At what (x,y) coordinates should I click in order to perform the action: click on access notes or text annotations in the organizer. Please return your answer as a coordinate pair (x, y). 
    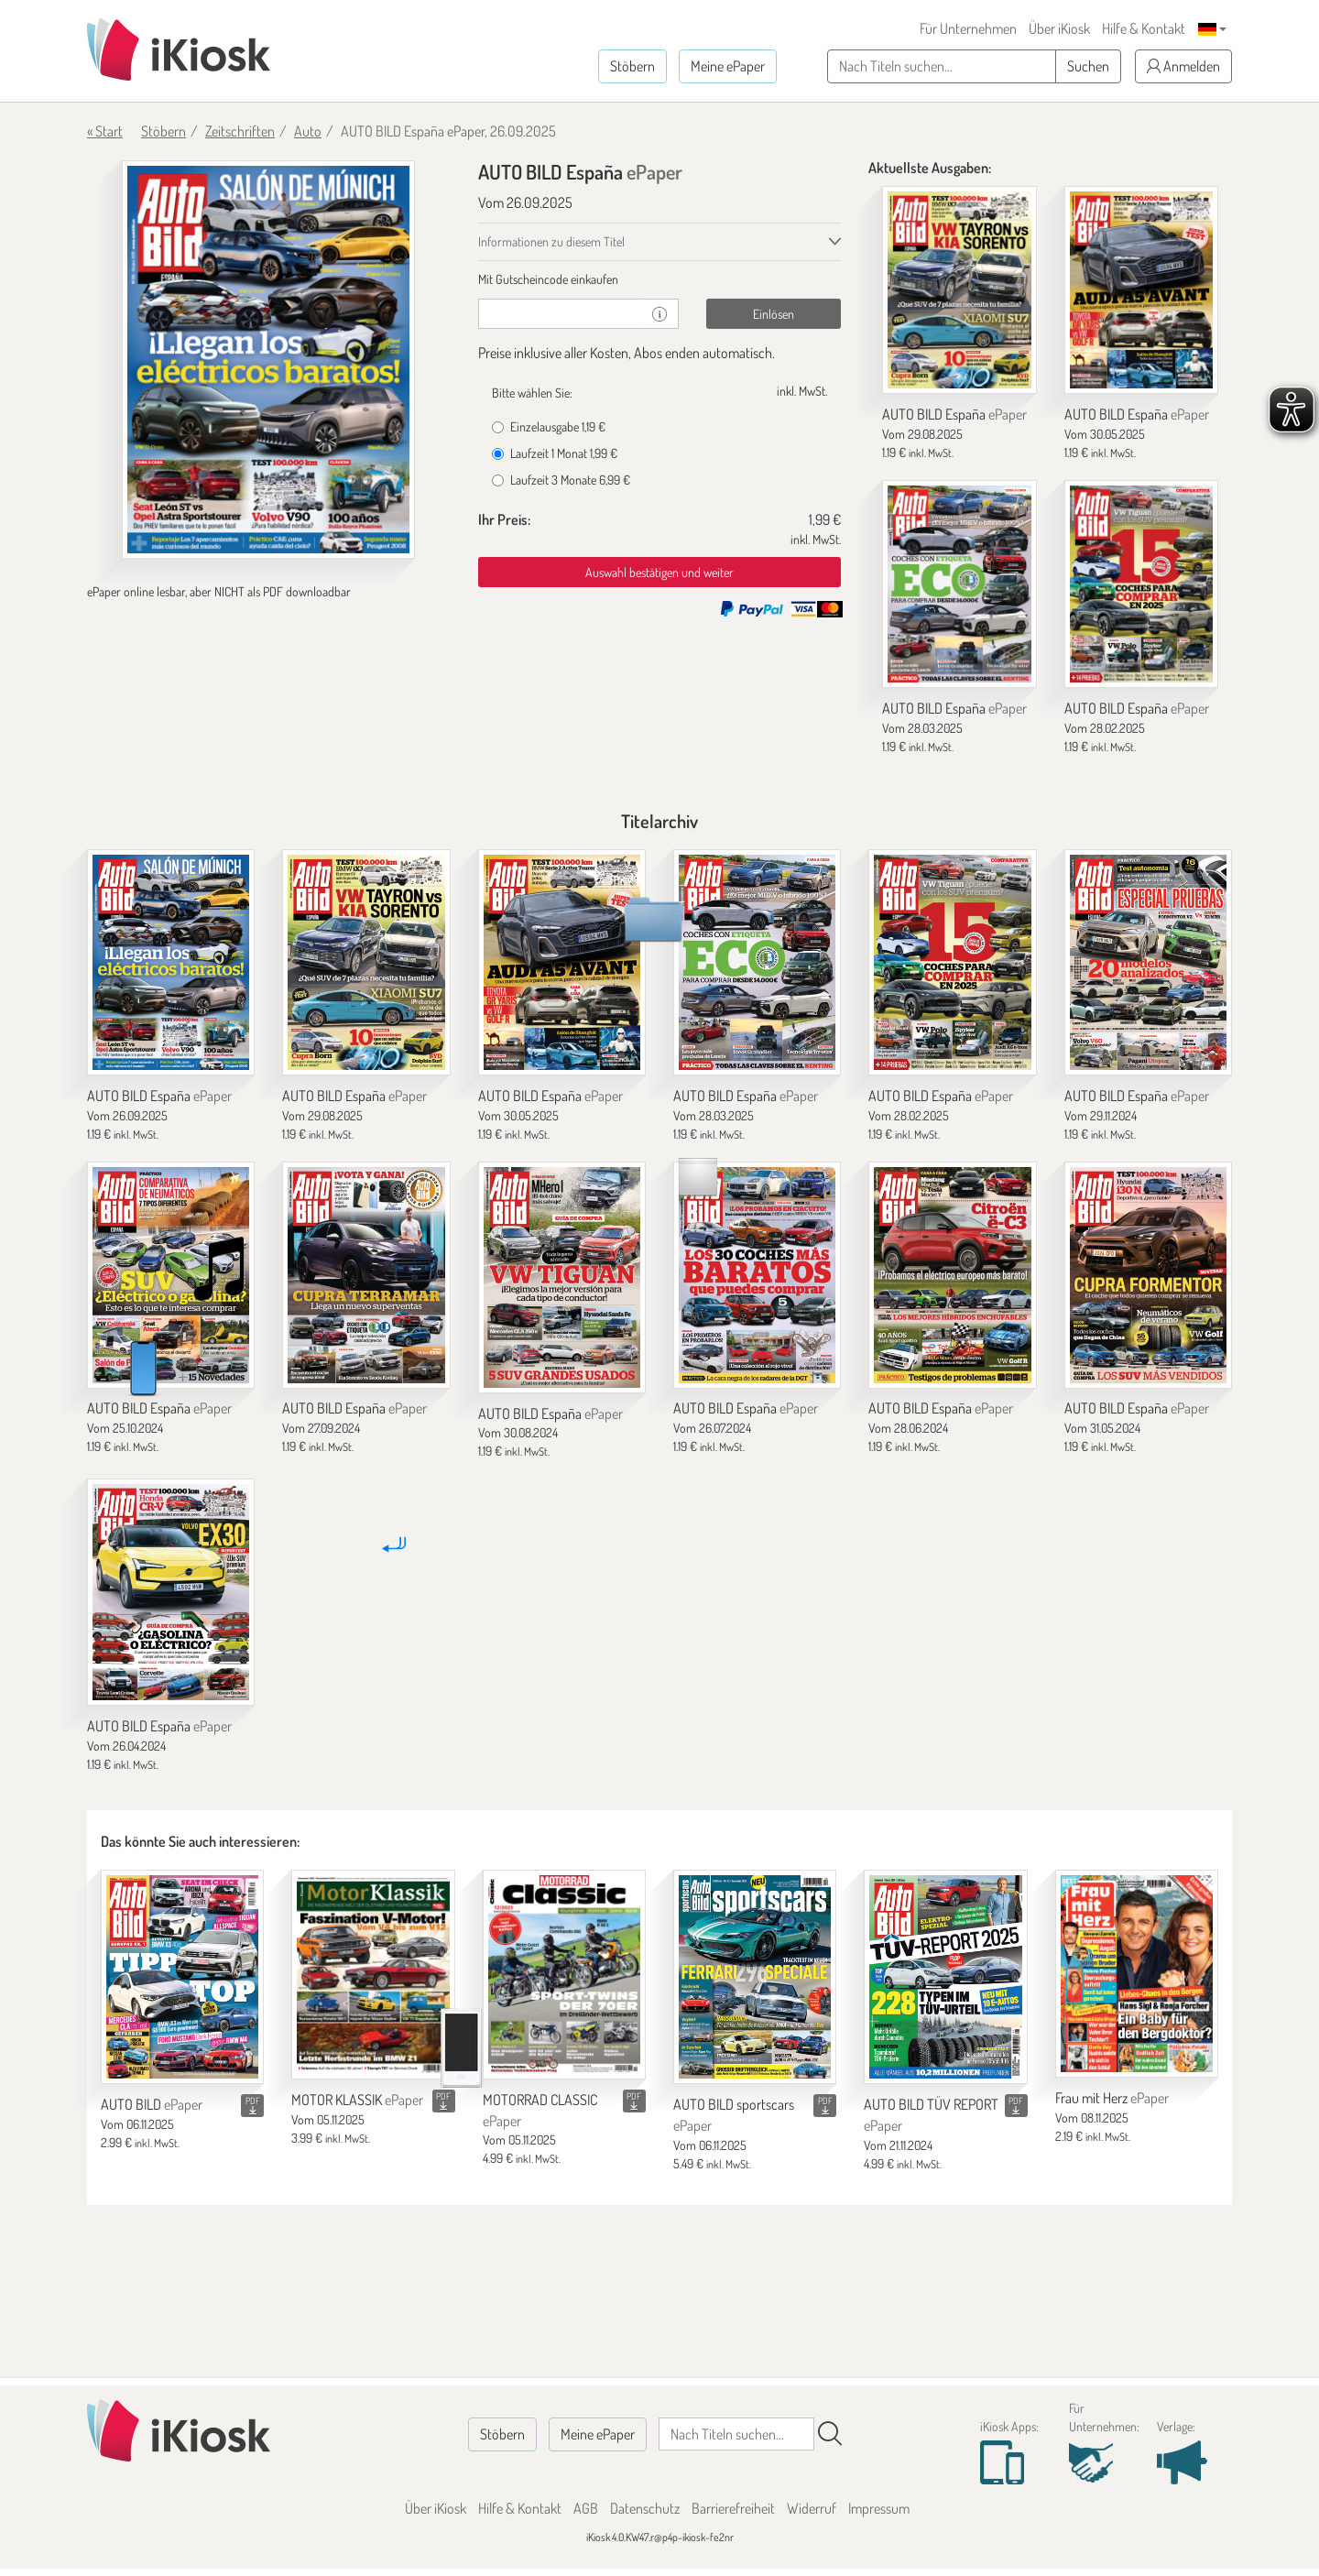
    Looking at the image, I should click on (653, 921).